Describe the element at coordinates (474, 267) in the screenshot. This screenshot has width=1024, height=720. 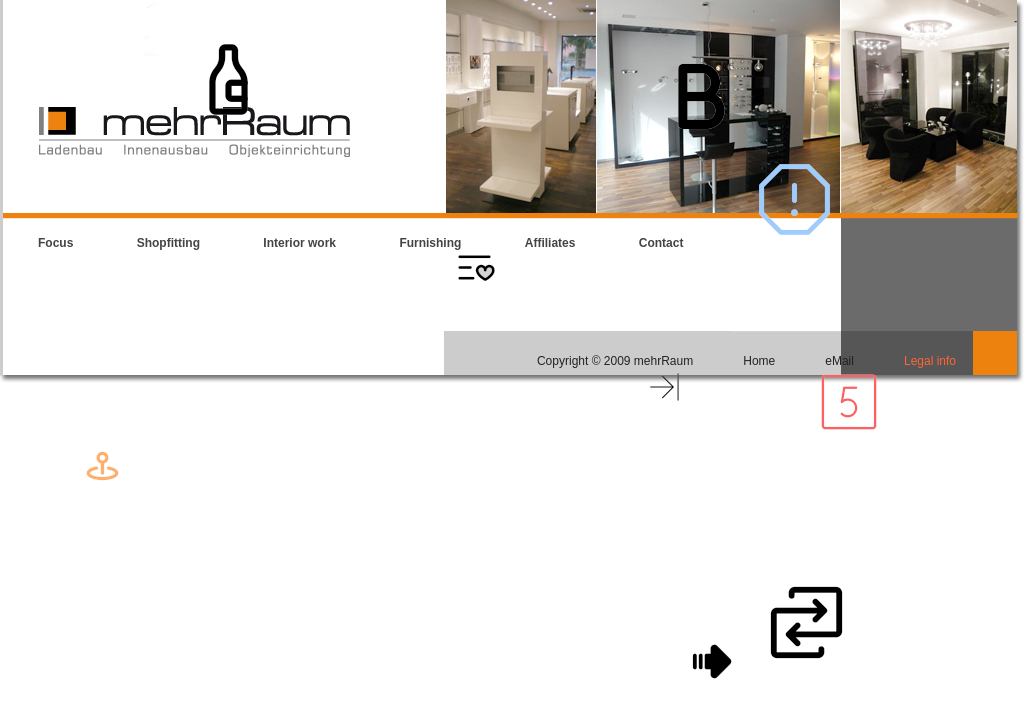
I see `view your favorites list` at that location.